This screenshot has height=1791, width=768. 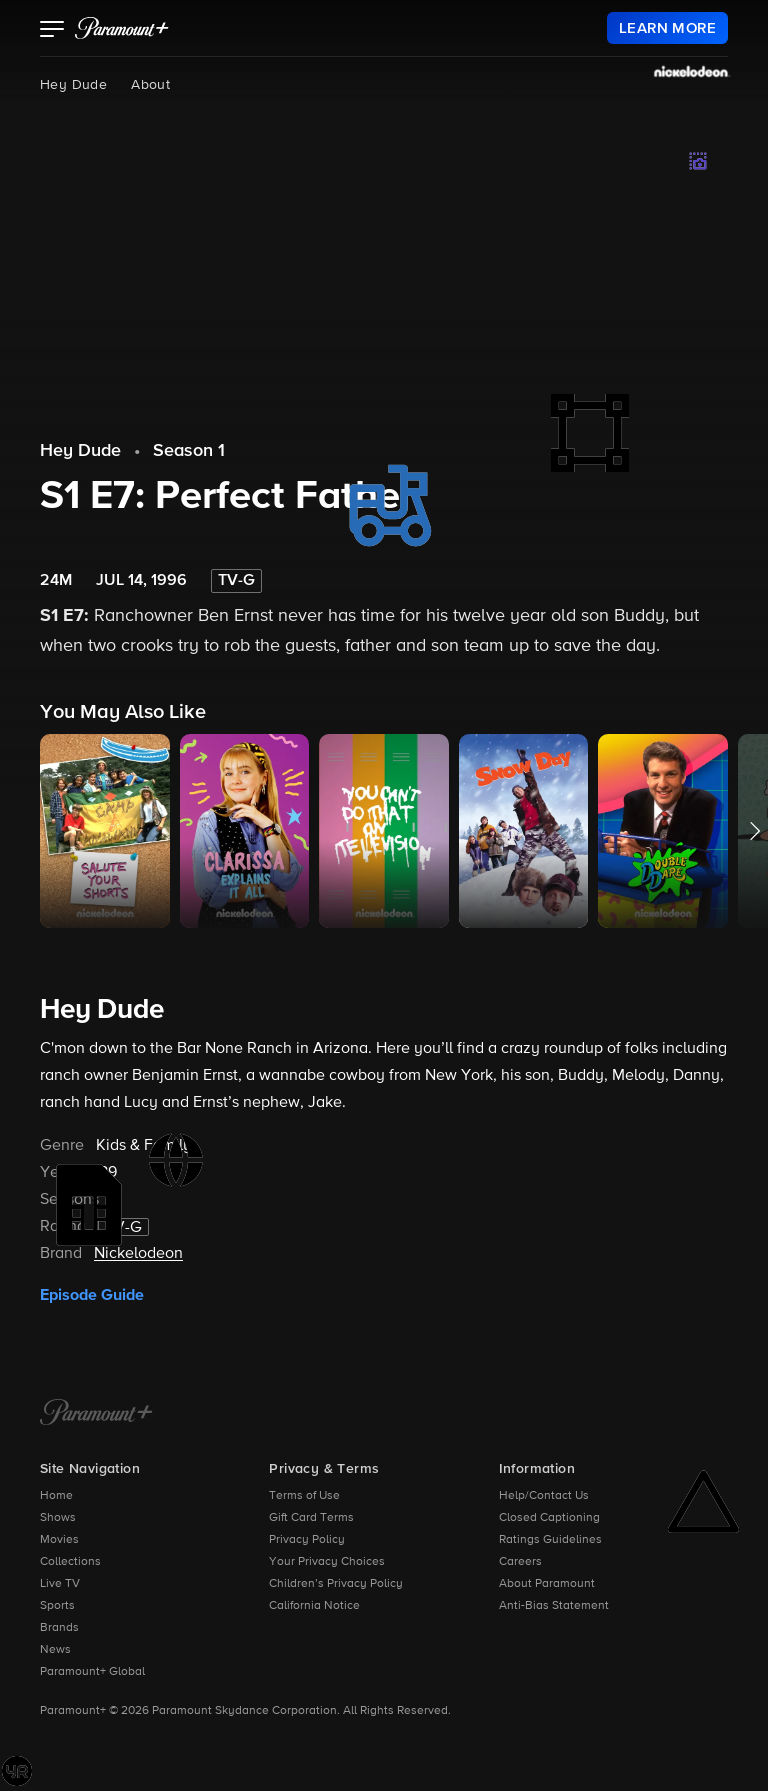 I want to click on capture a screenshot of the current screen, so click(x=698, y=161).